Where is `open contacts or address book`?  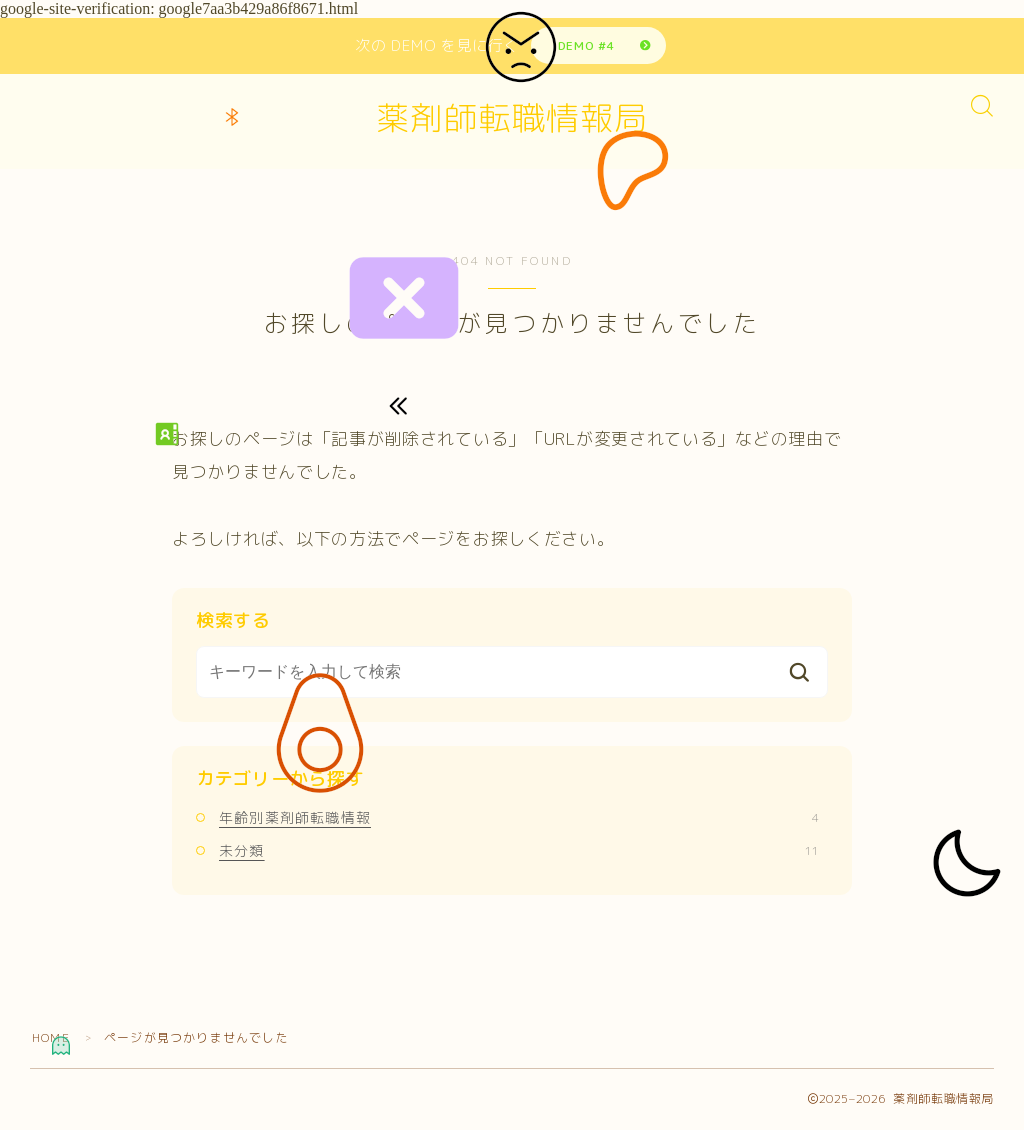
open contacts or address book is located at coordinates (167, 434).